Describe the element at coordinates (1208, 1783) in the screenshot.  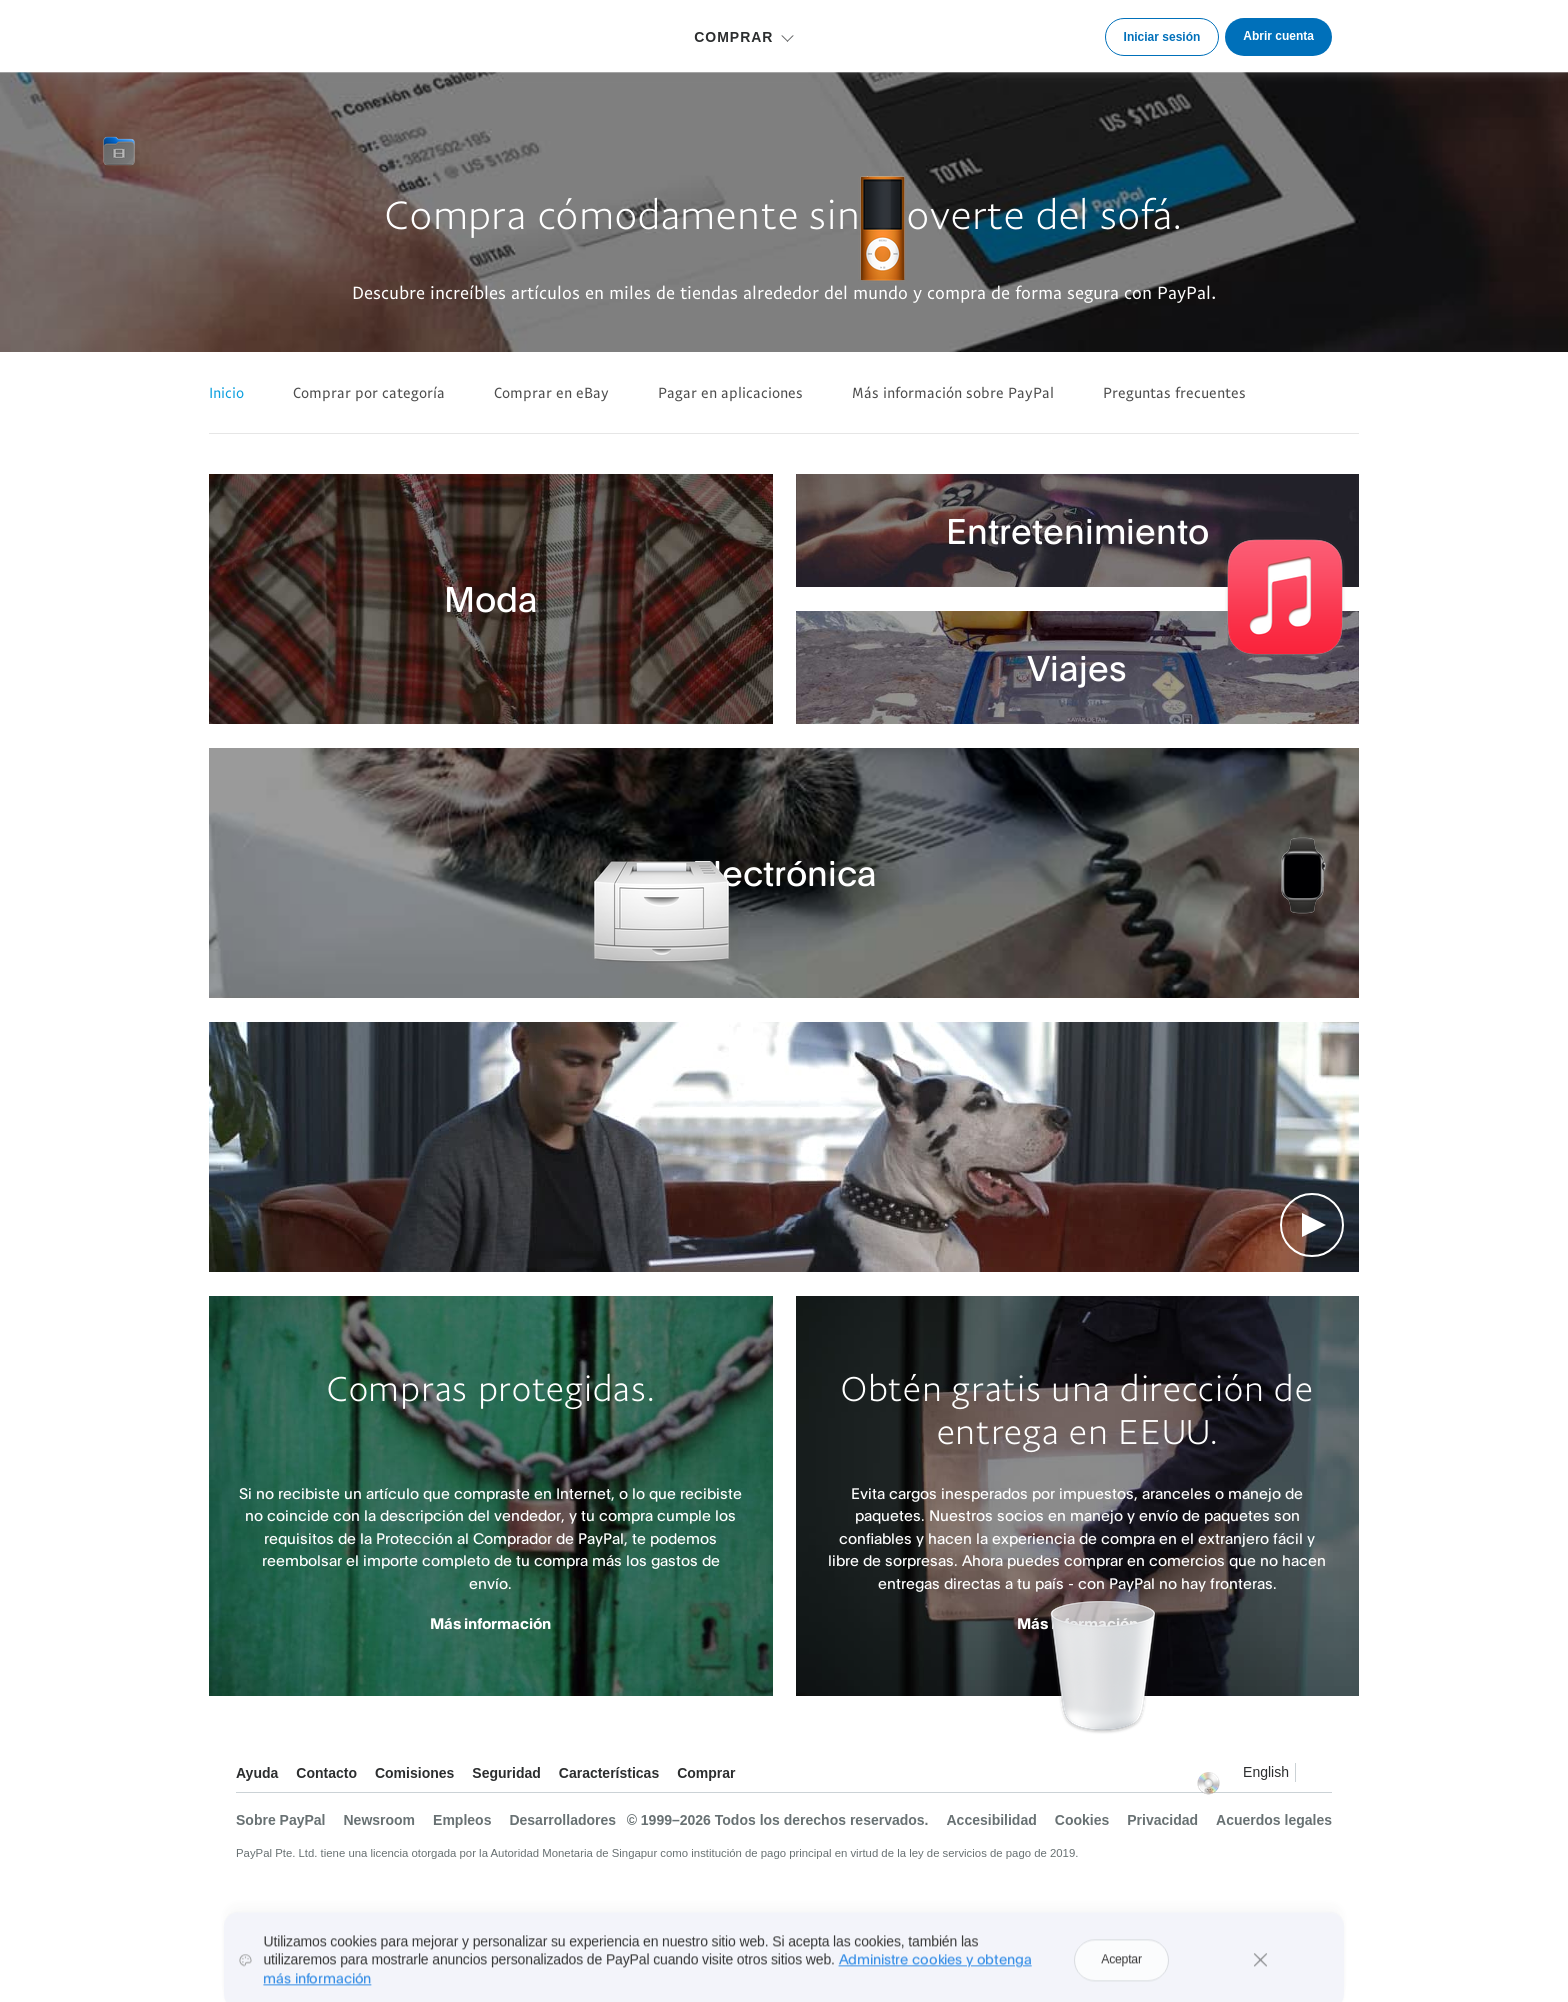
I see `access DVD drive or optical disc contents` at that location.